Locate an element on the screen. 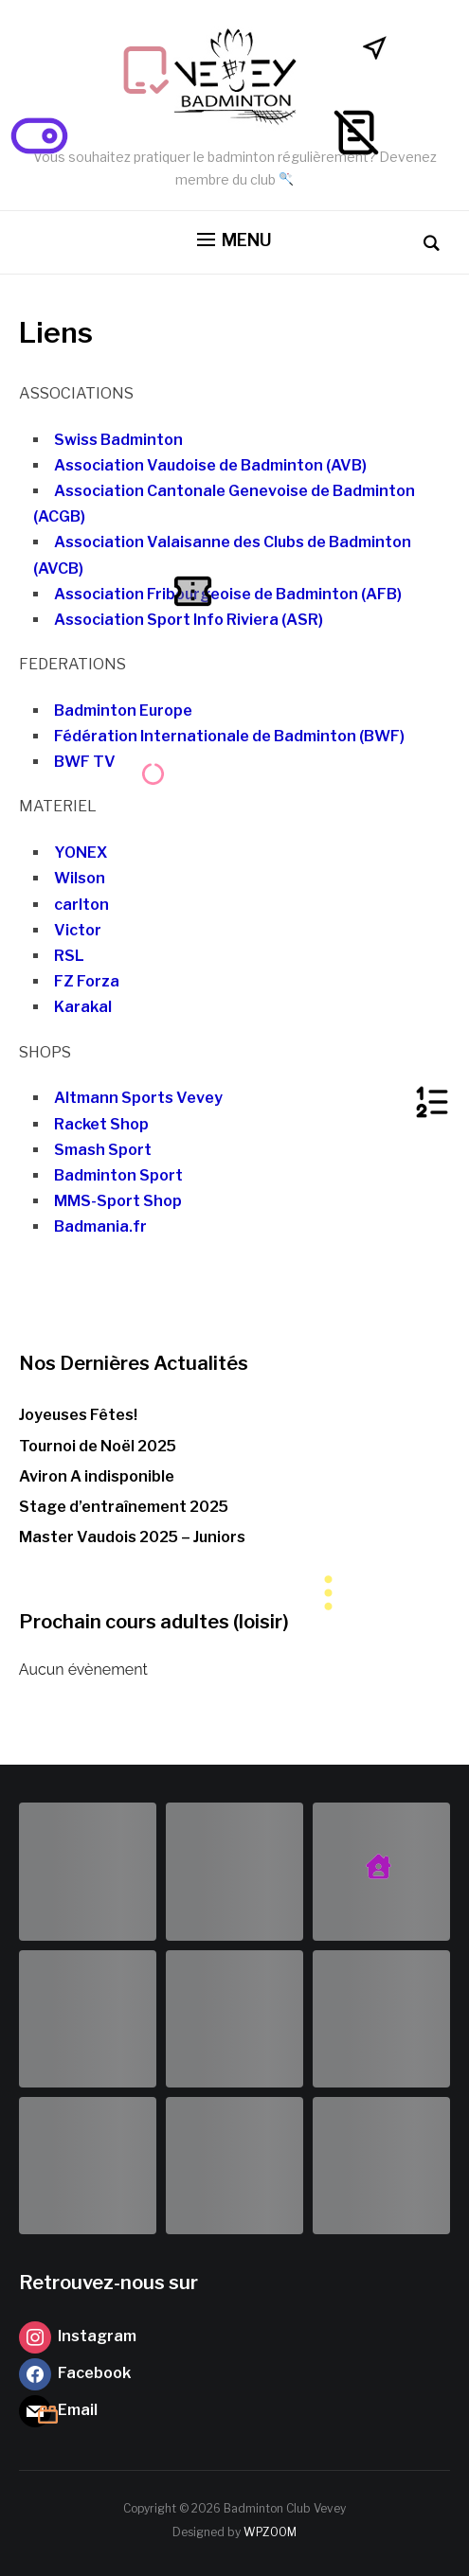 Image resolution: width=469 pixels, height=2576 pixels. notes feature disabled is located at coordinates (356, 133).